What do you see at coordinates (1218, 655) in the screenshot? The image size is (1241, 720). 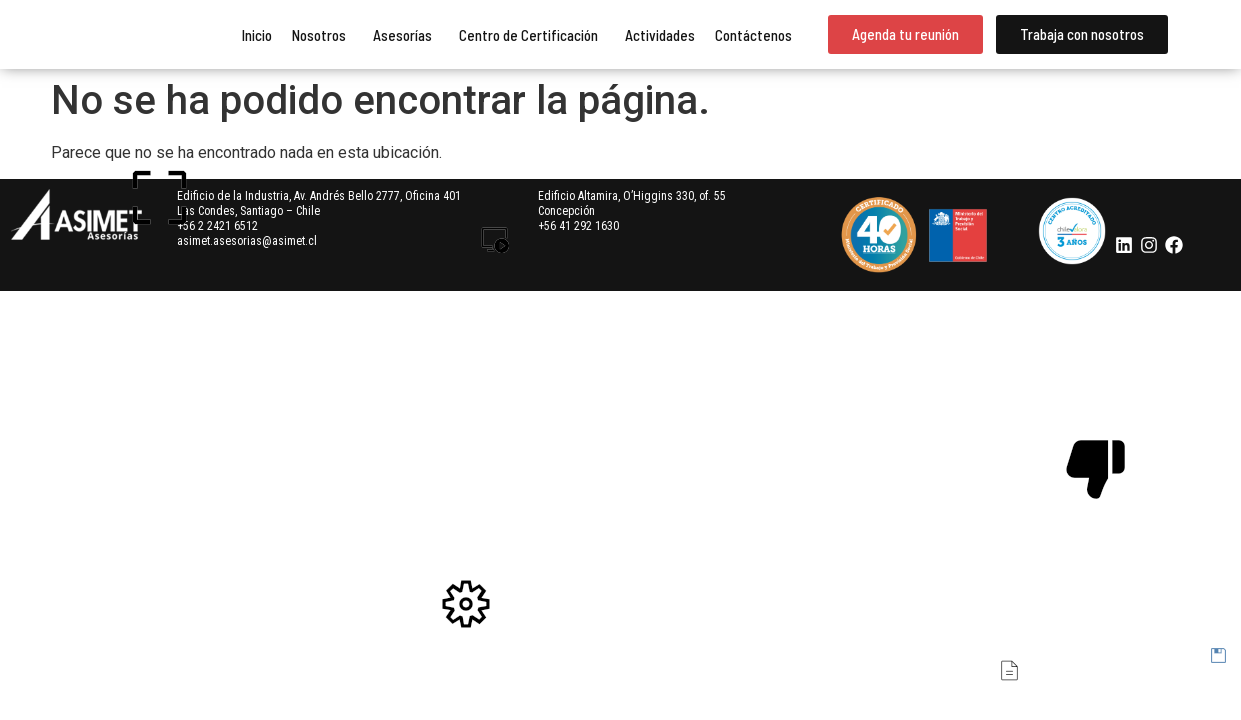 I see `save current file or document` at bounding box center [1218, 655].